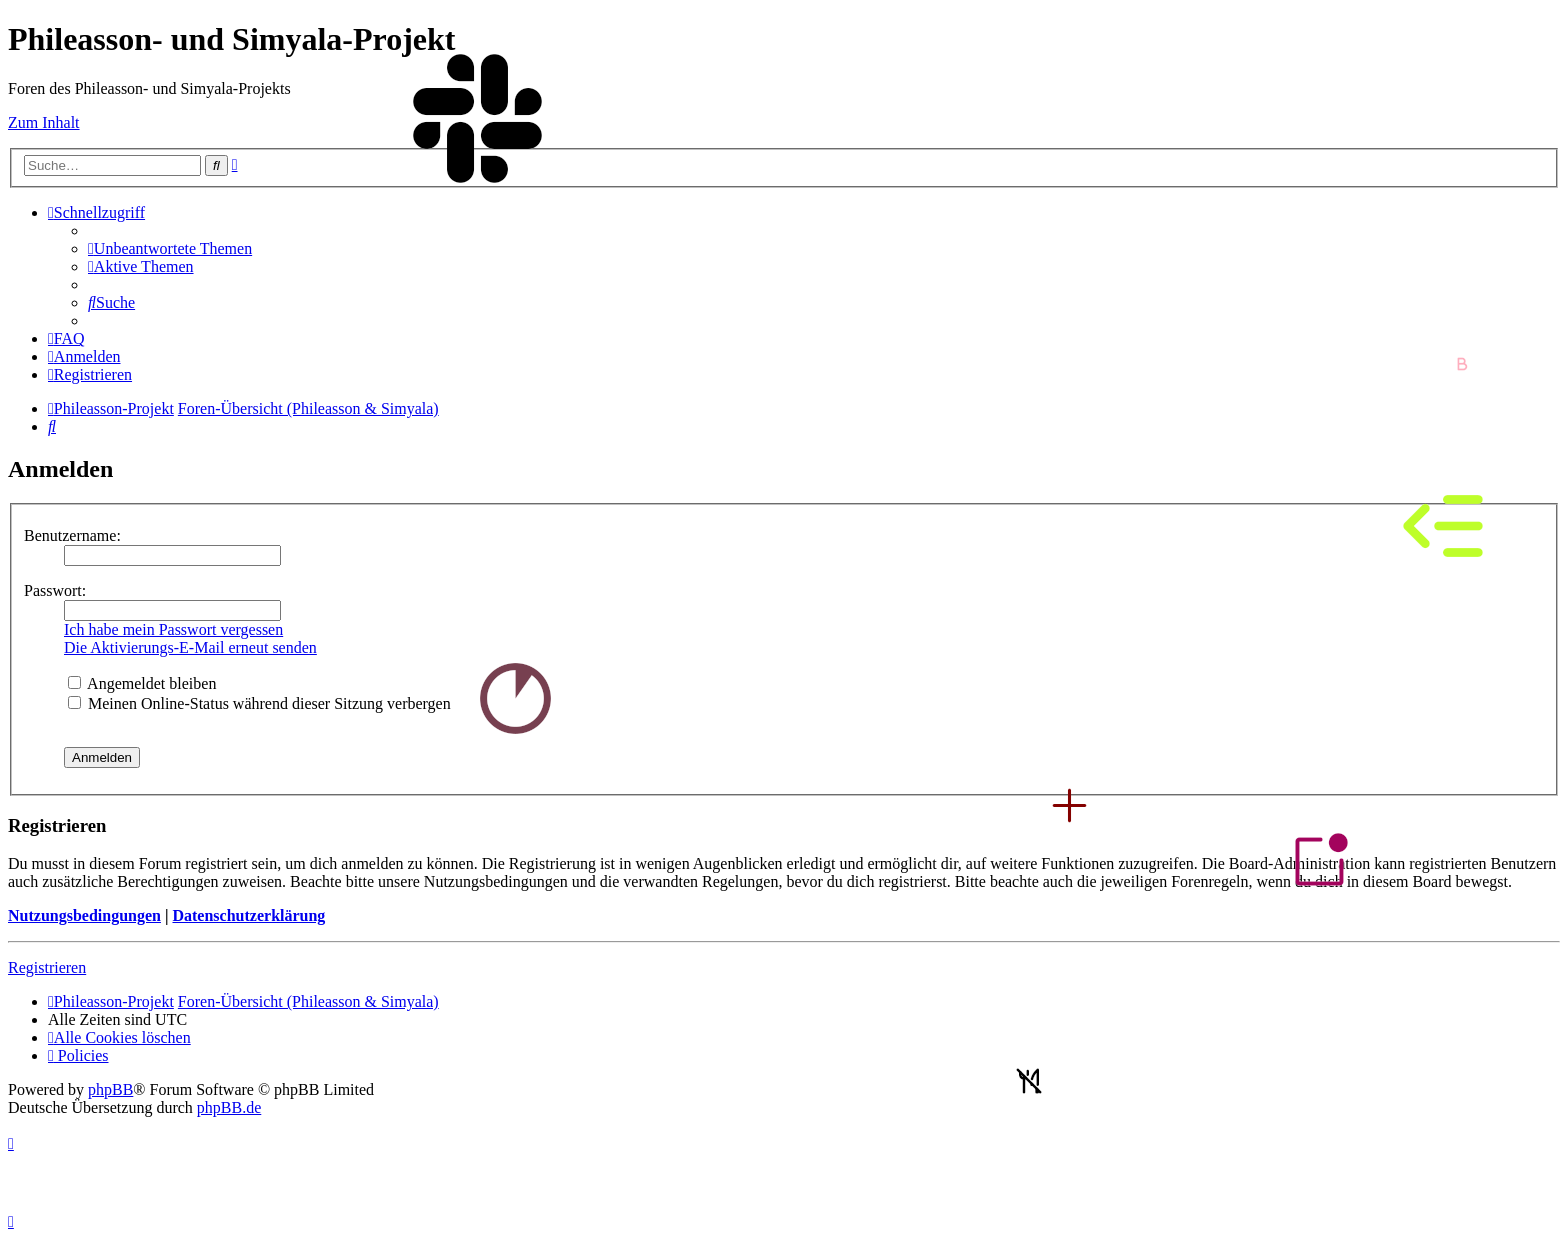  Describe the element at coordinates (1443, 526) in the screenshot. I see `decrease text indentation` at that location.